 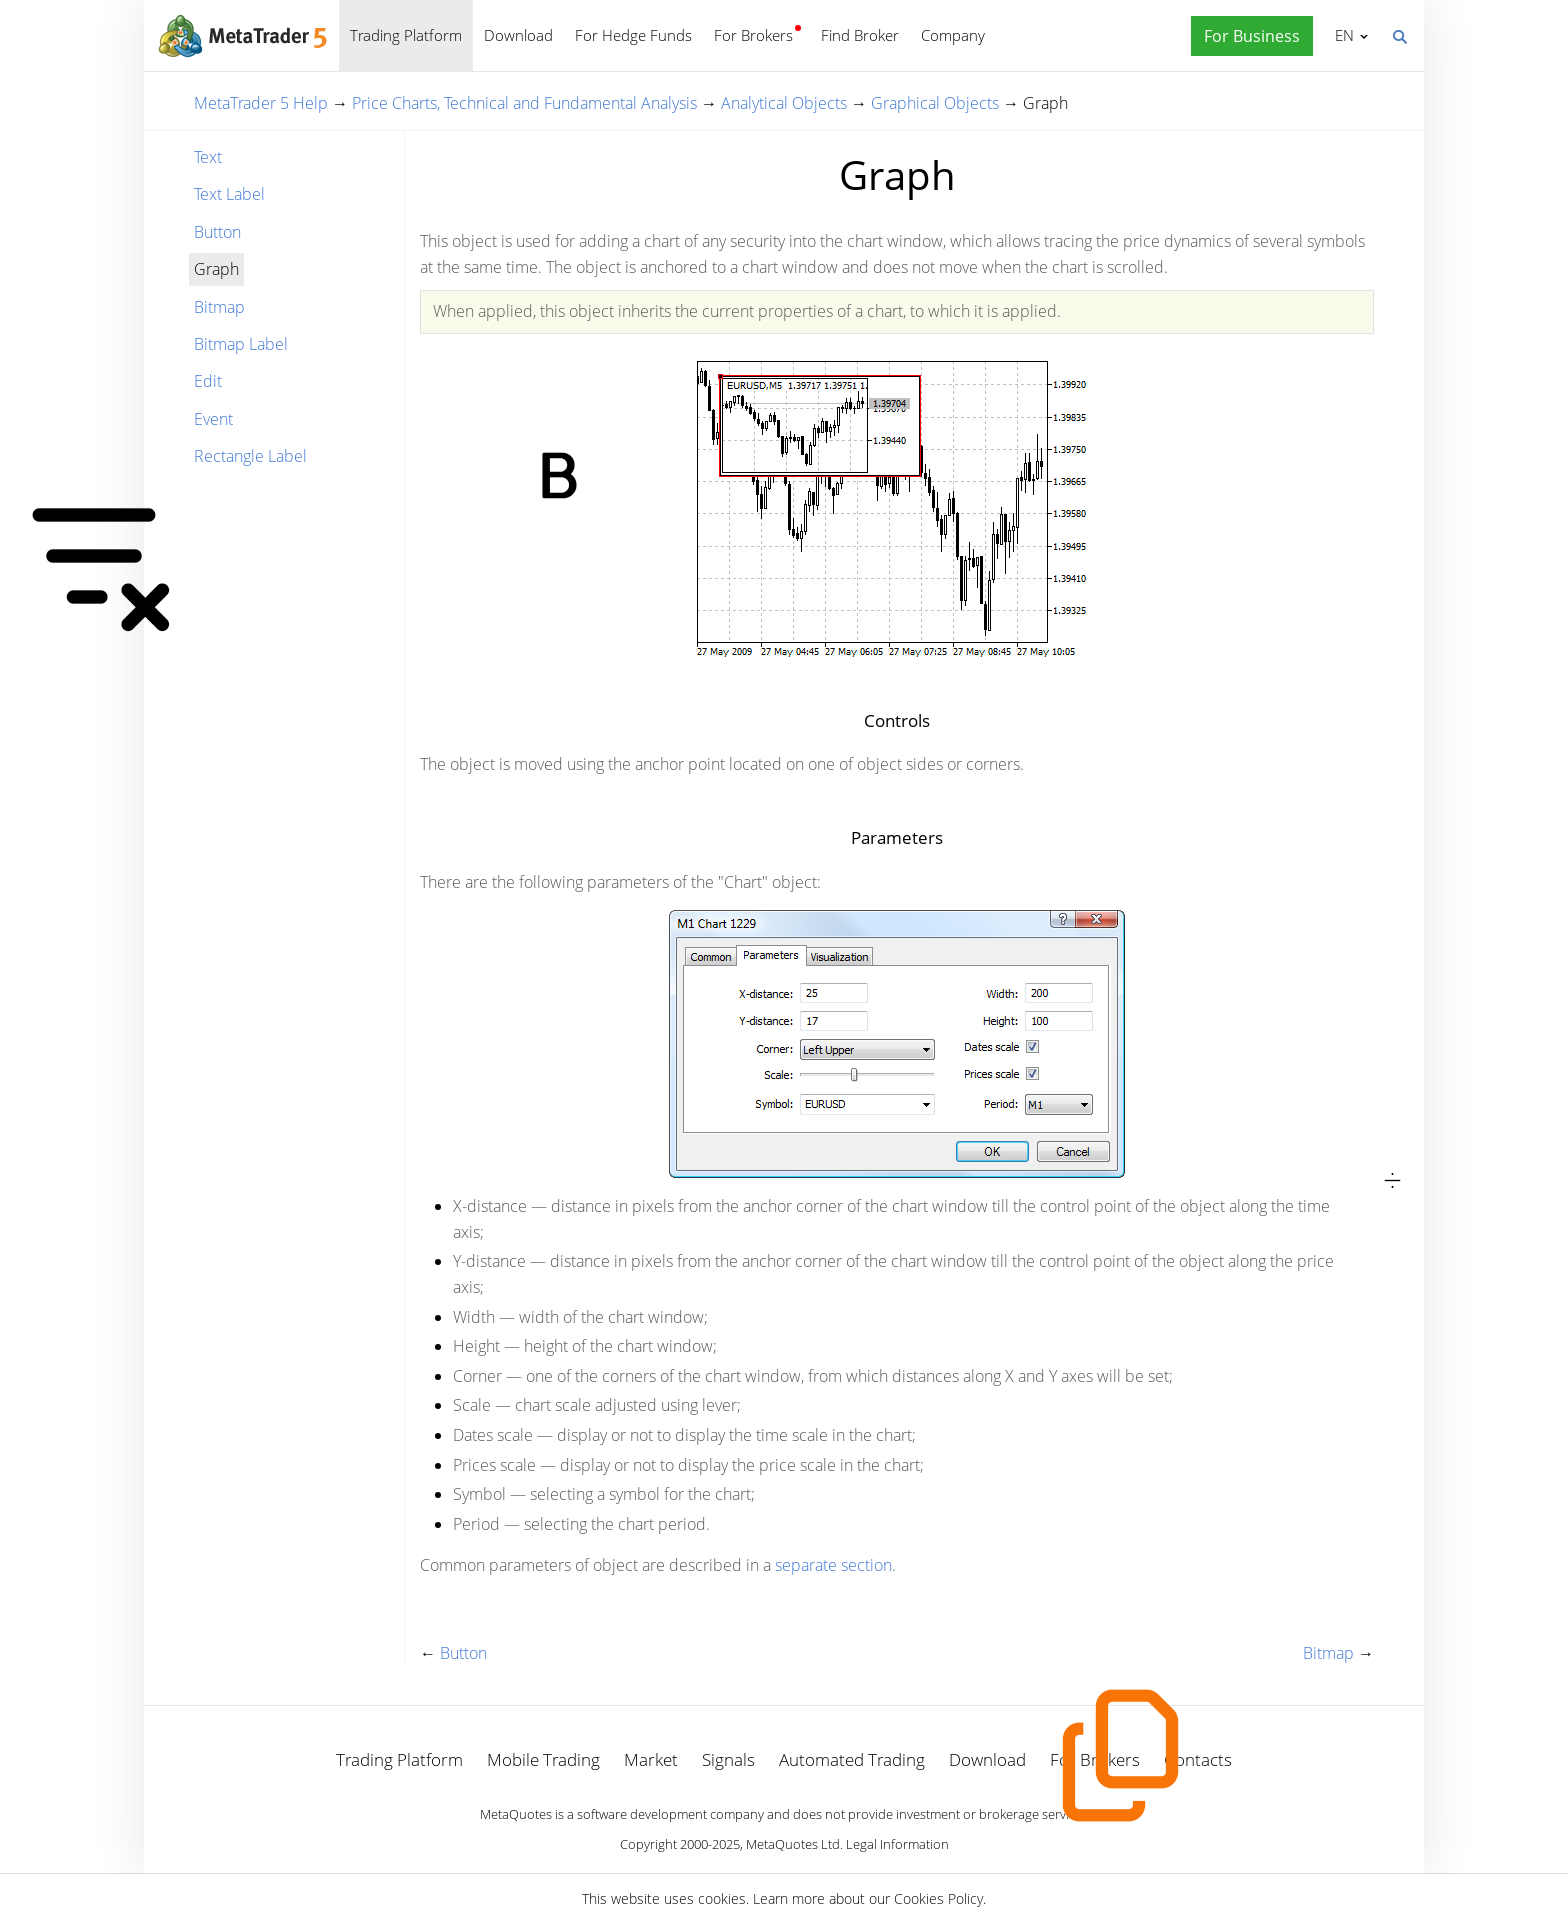 What do you see at coordinates (1120, 1755) in the screenshot?
I see `copy to clipboard` at bounding box center [1120, 1755].